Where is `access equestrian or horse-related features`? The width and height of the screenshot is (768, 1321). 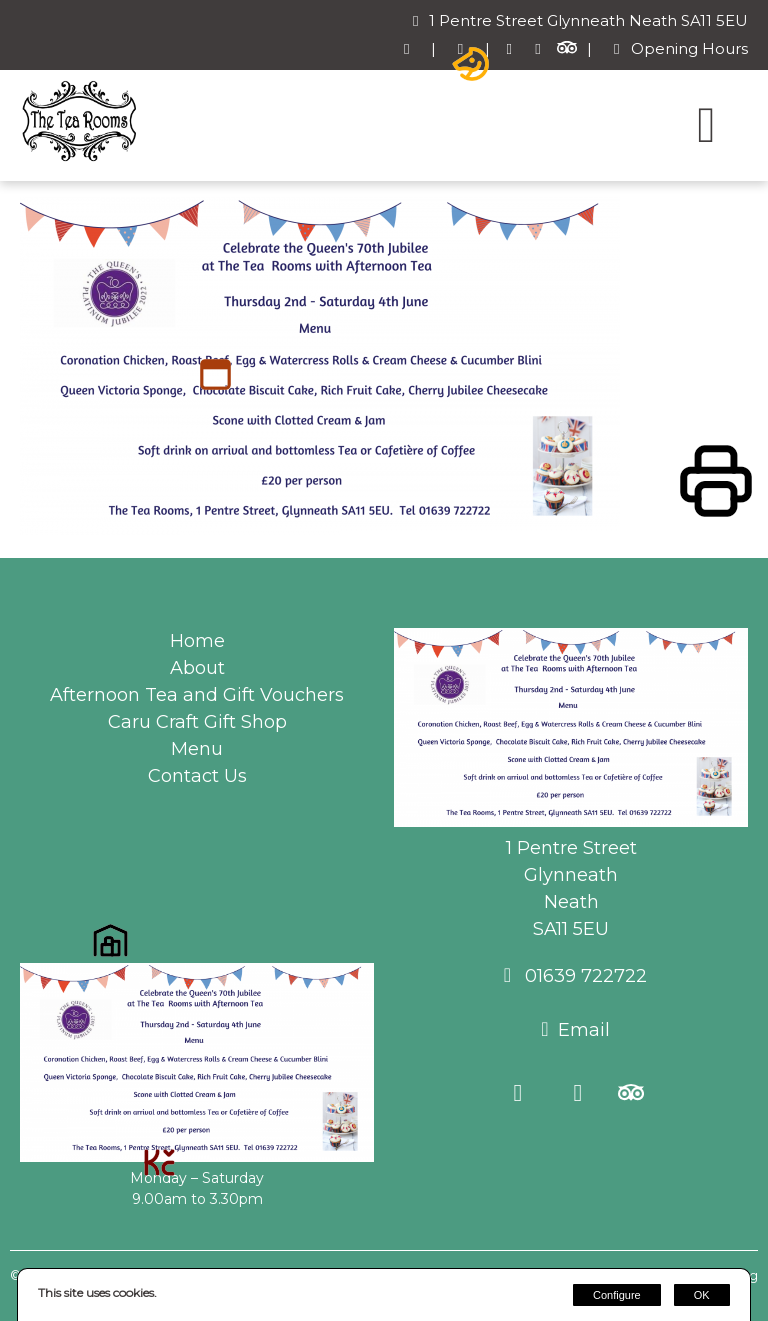 access equestrian or horse-related features is located at coordinates (472, 64).